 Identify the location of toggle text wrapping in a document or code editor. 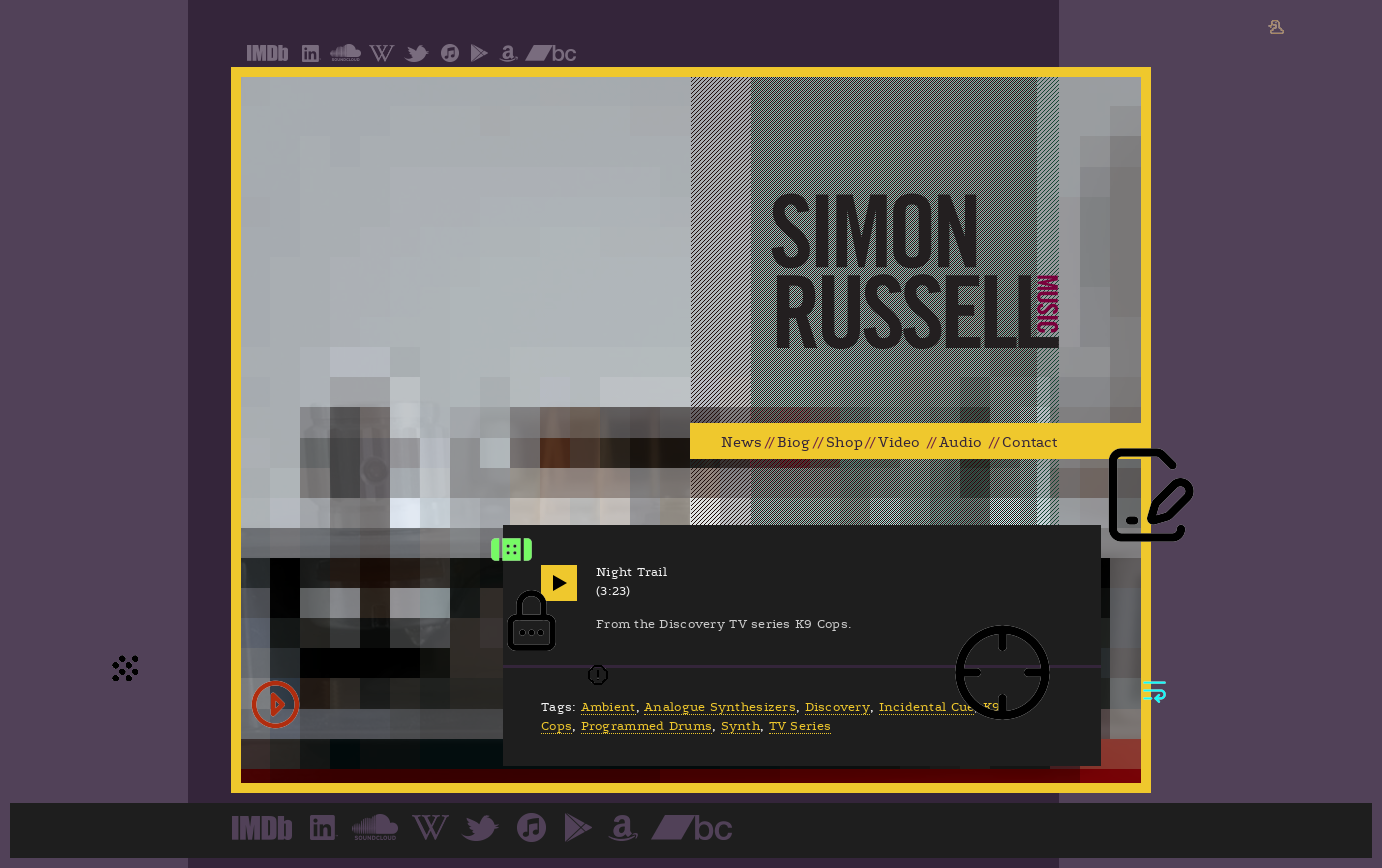
(1154, 690).